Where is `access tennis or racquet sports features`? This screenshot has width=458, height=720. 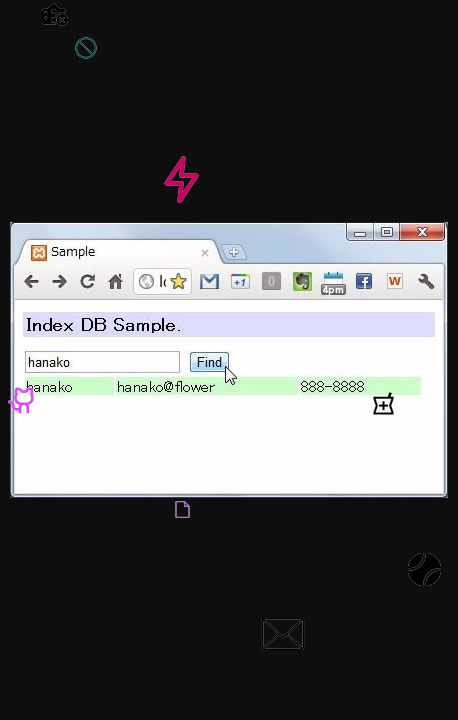
access tennis or racquet sports features is located at coordinates (424, 569).